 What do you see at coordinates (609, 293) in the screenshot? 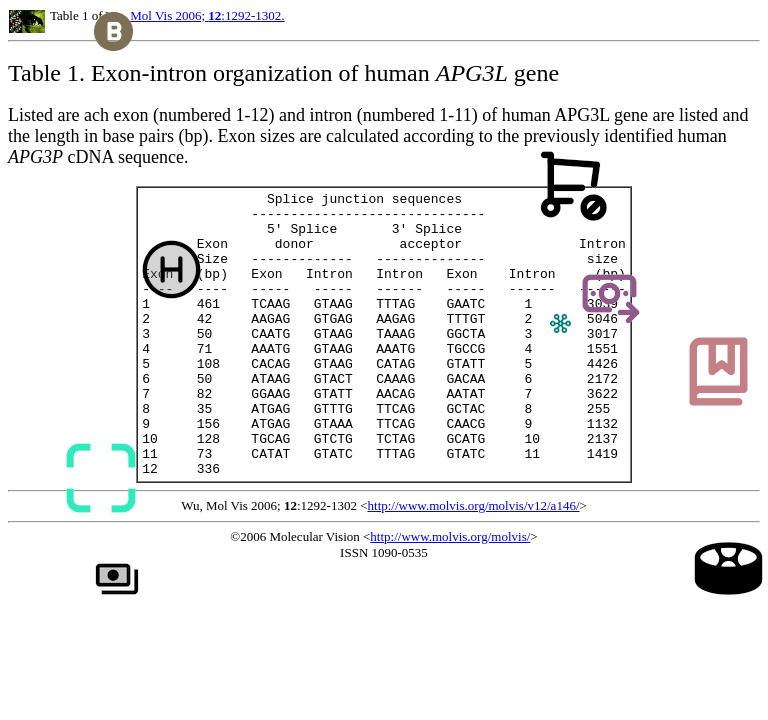
I see `transfer money or send funds` at bounding box center [609, 293].